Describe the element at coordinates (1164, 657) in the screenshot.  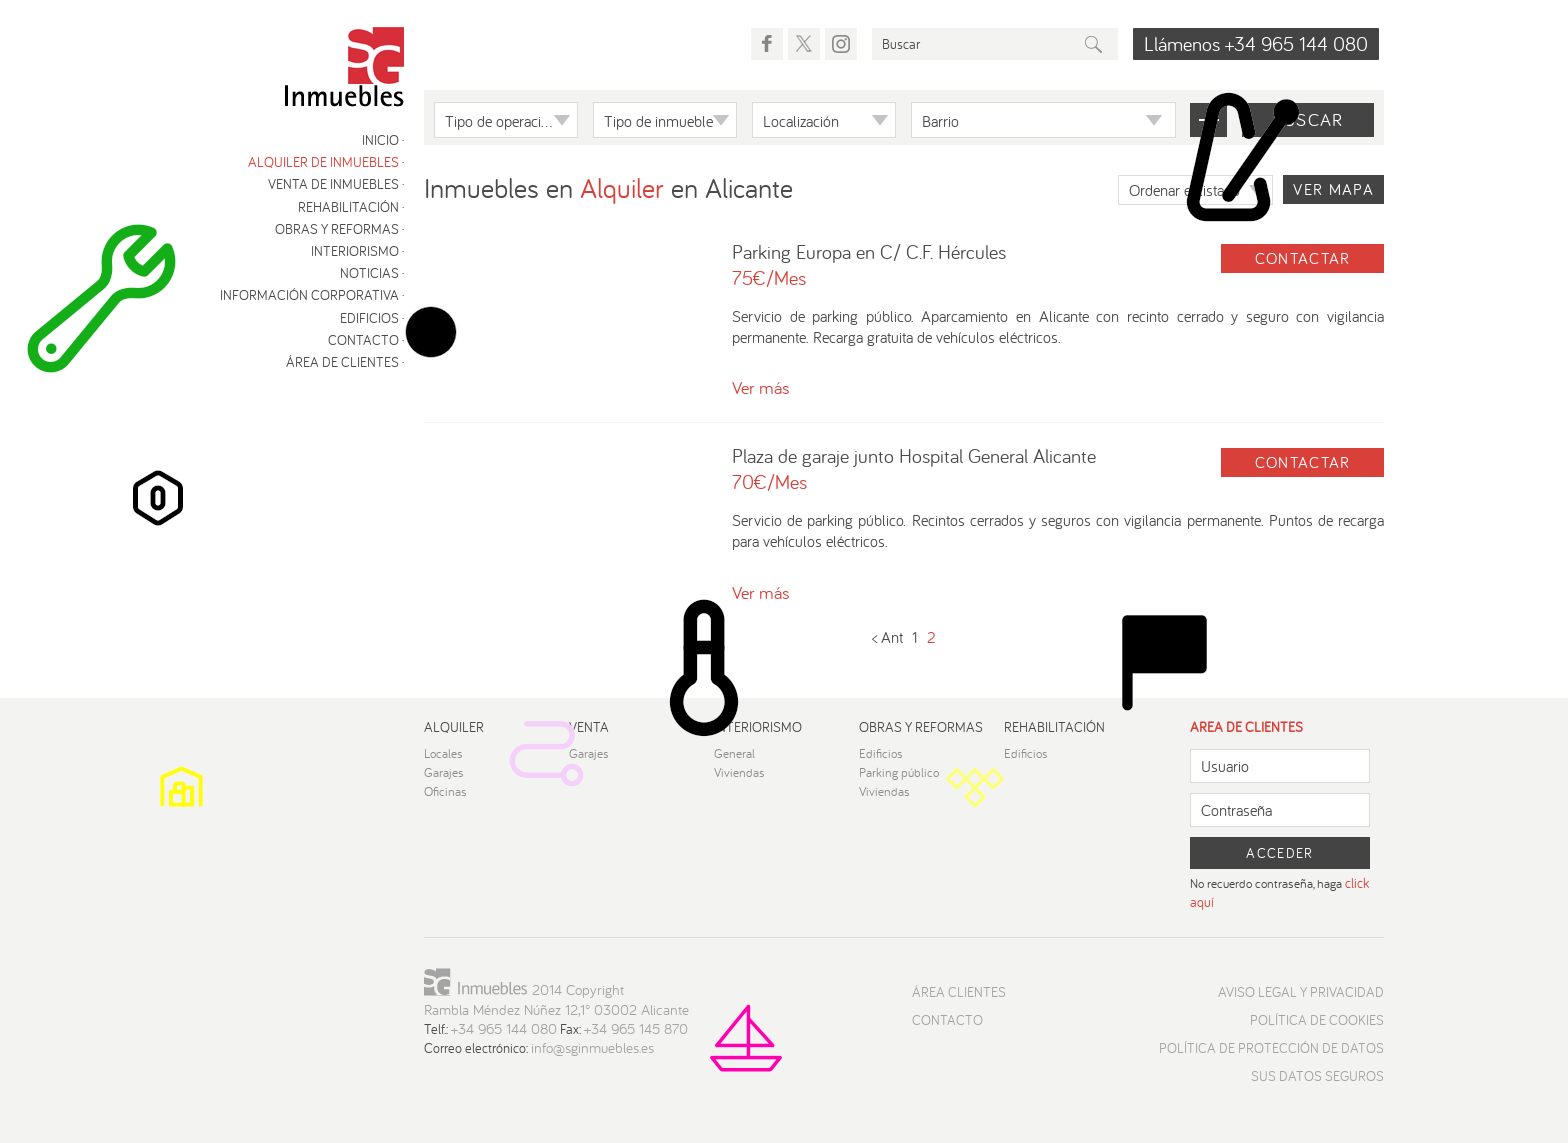
I see `flag an item for review or attention` at that location.